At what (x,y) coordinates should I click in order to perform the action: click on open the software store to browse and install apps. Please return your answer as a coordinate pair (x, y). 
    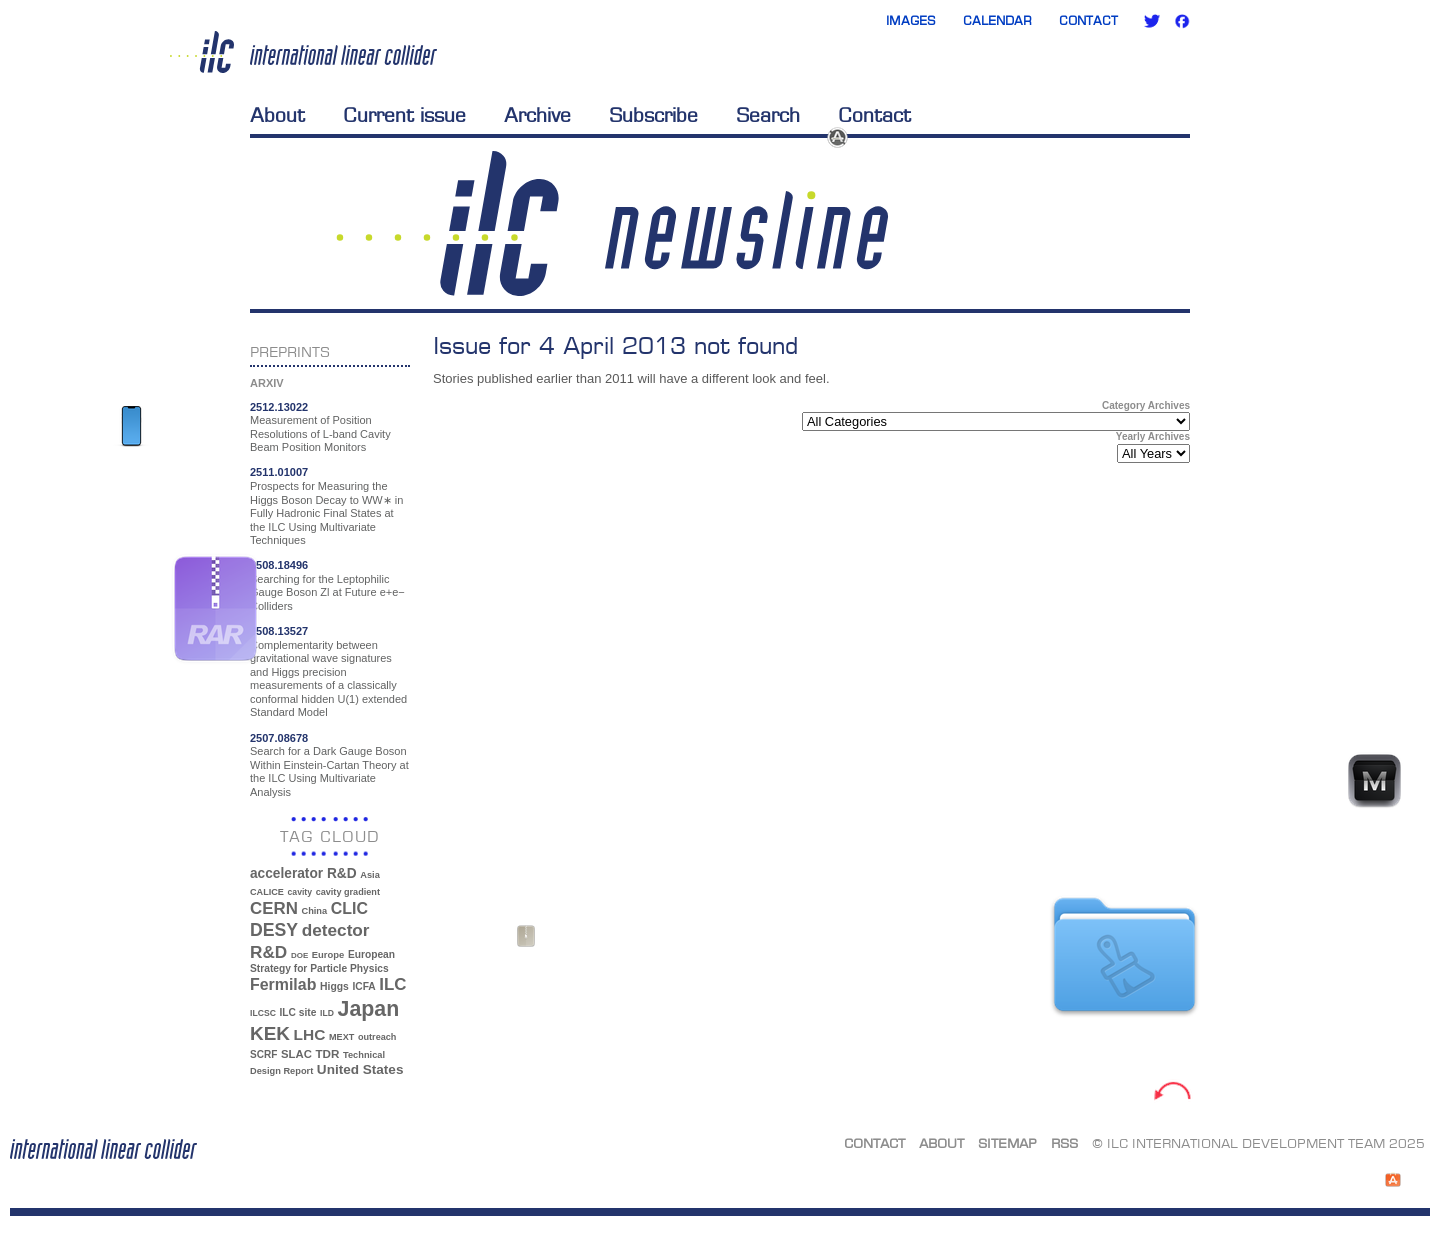
    Looking at the image, I should click on (1393, 1180).